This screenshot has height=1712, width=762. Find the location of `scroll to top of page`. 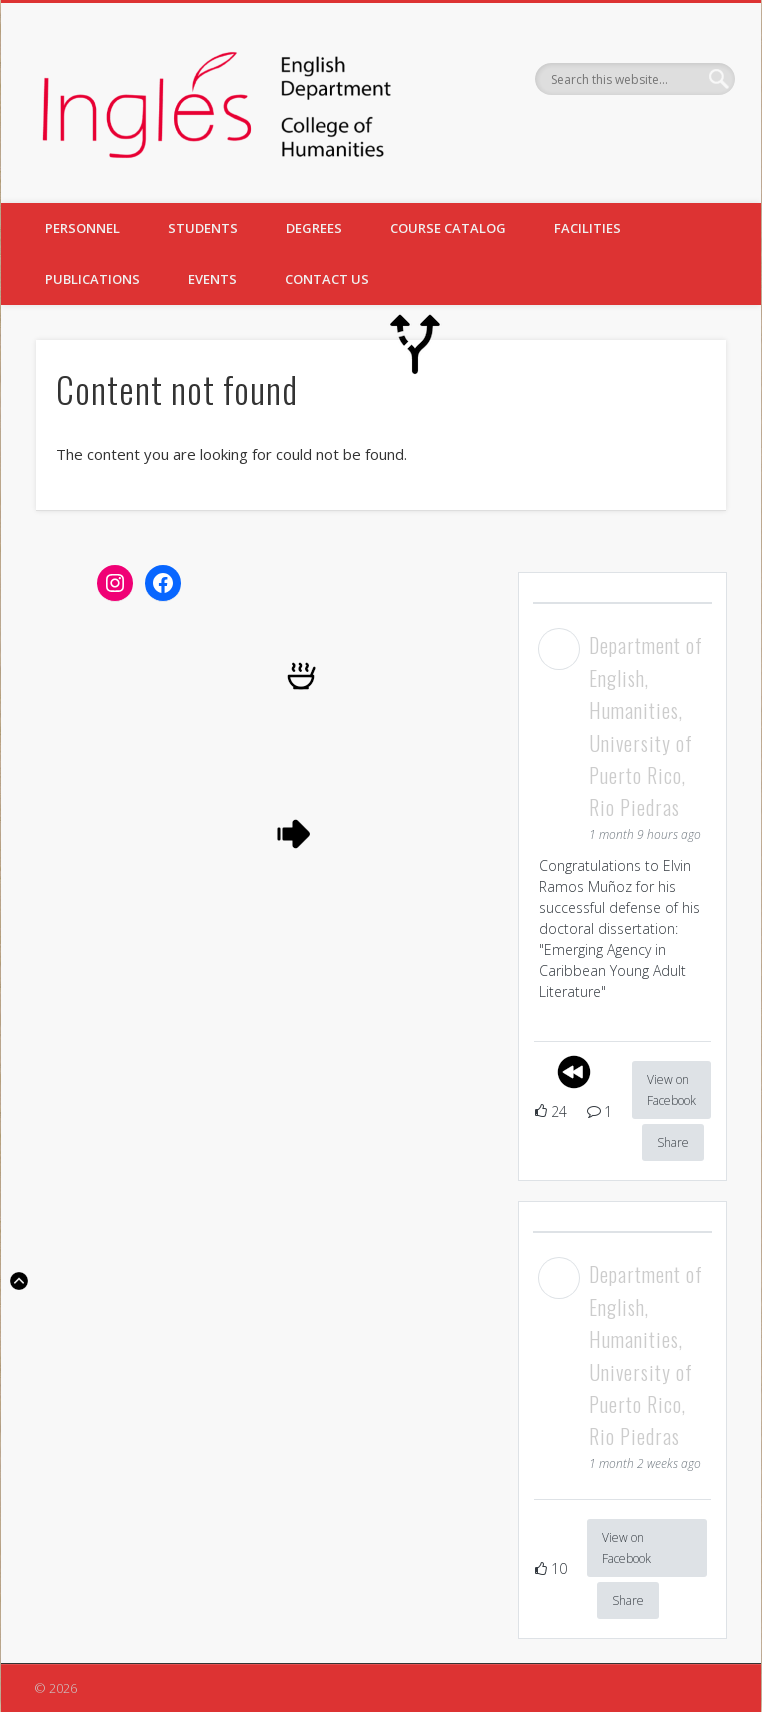

scroll to top of page is located at coordinates (19, 1281).